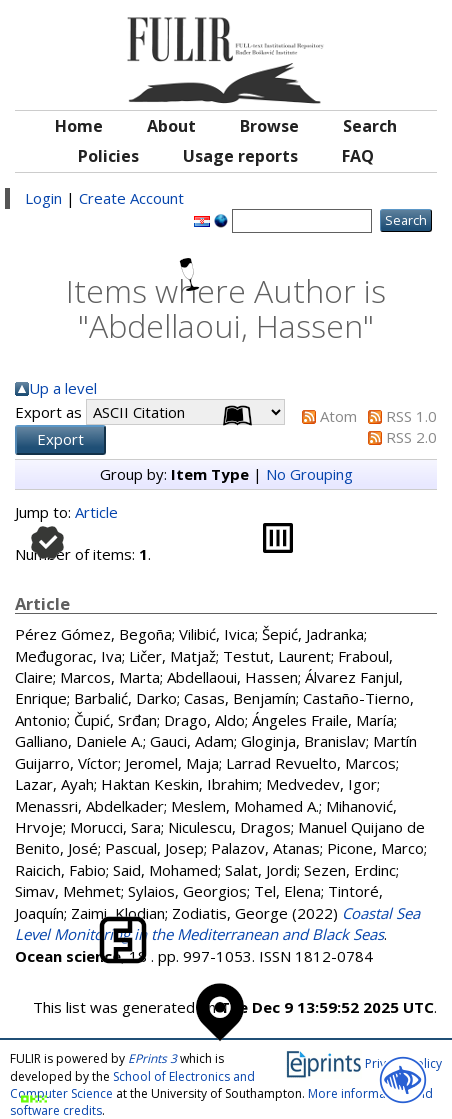 This screenshot has width=452, height=1119. I want to click on visit Leanpub publishing platform, so click(237, 415).